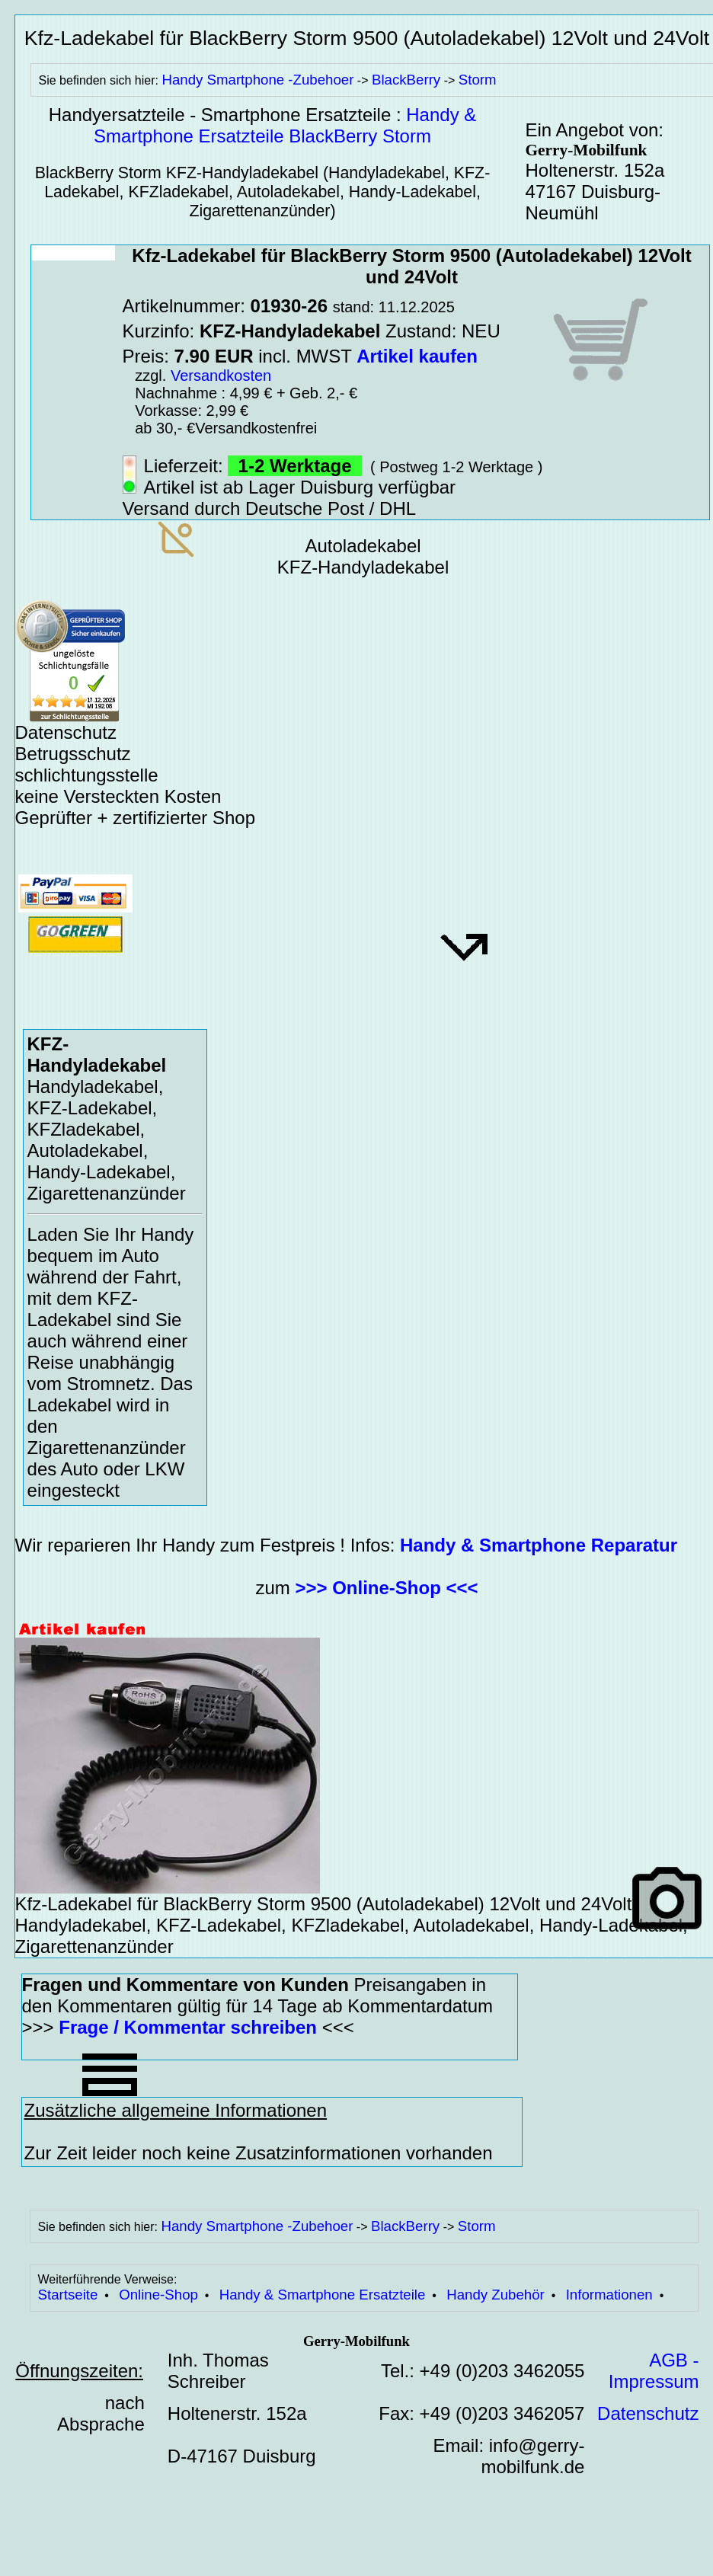  Describe the element at coordinates (176, 539) in the screenshot. I see `mute or disable notifications` at that location.